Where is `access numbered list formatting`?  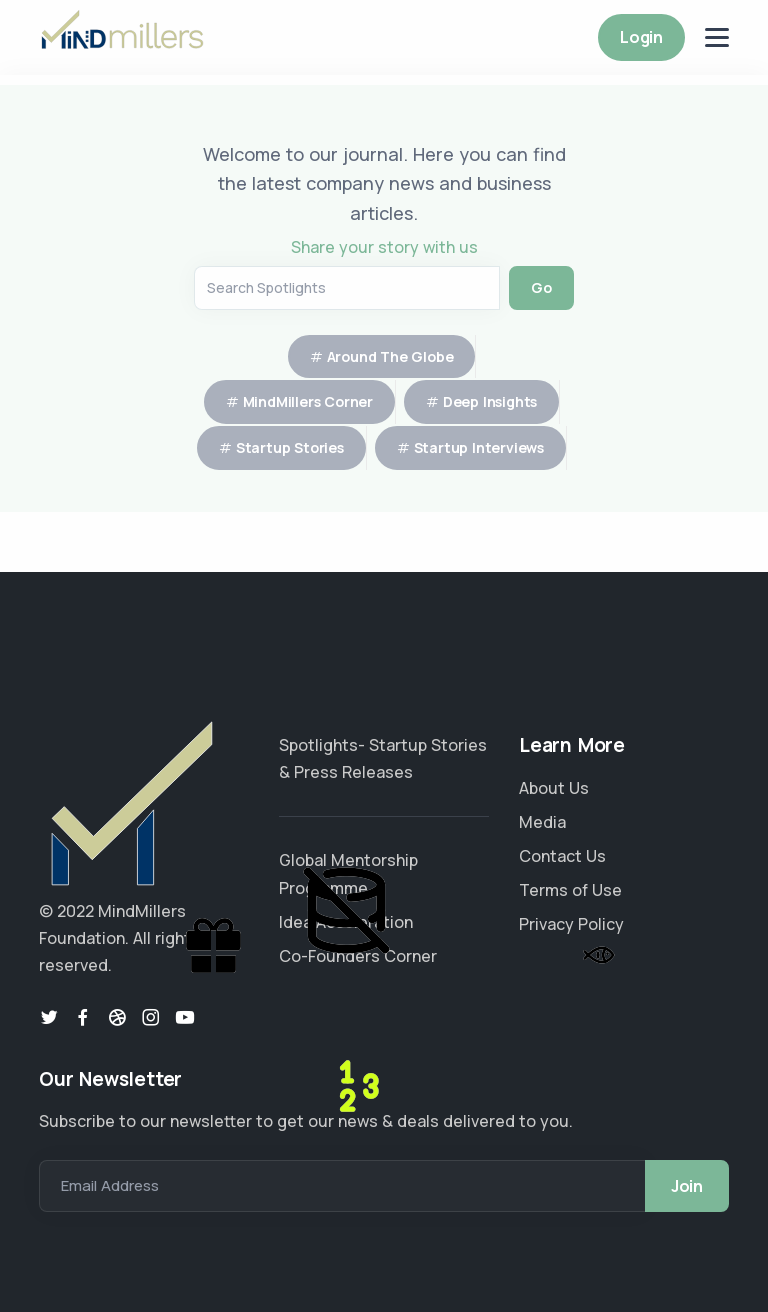 access numbered list formatting is located at coordinates (358, 1086).